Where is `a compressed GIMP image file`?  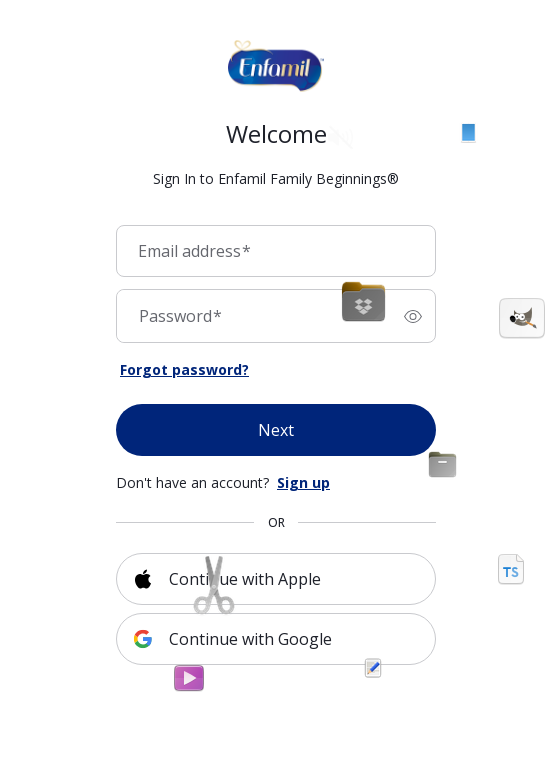 a compressed GIMP image file is located at coordinates (522, 317).